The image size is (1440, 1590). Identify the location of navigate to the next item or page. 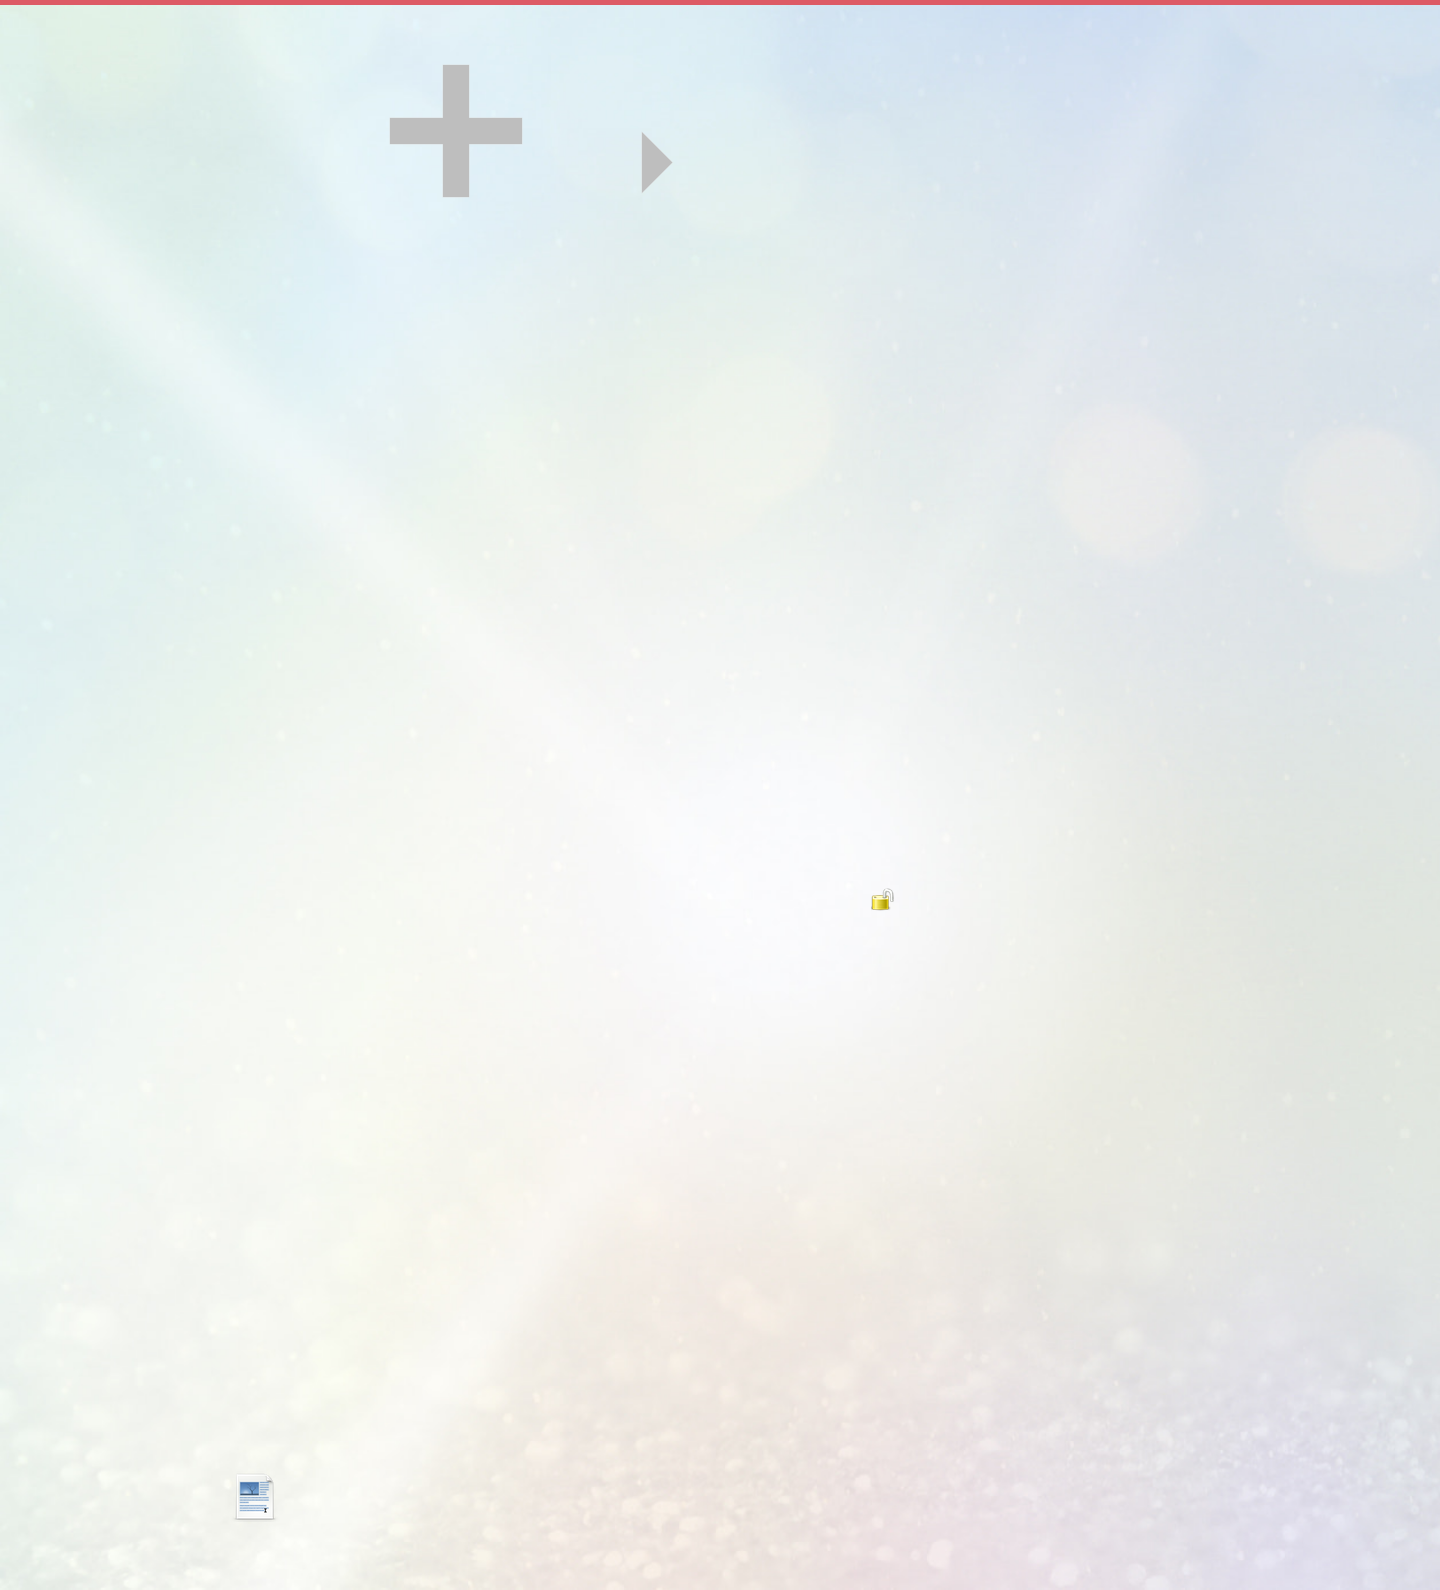
(654, 162).